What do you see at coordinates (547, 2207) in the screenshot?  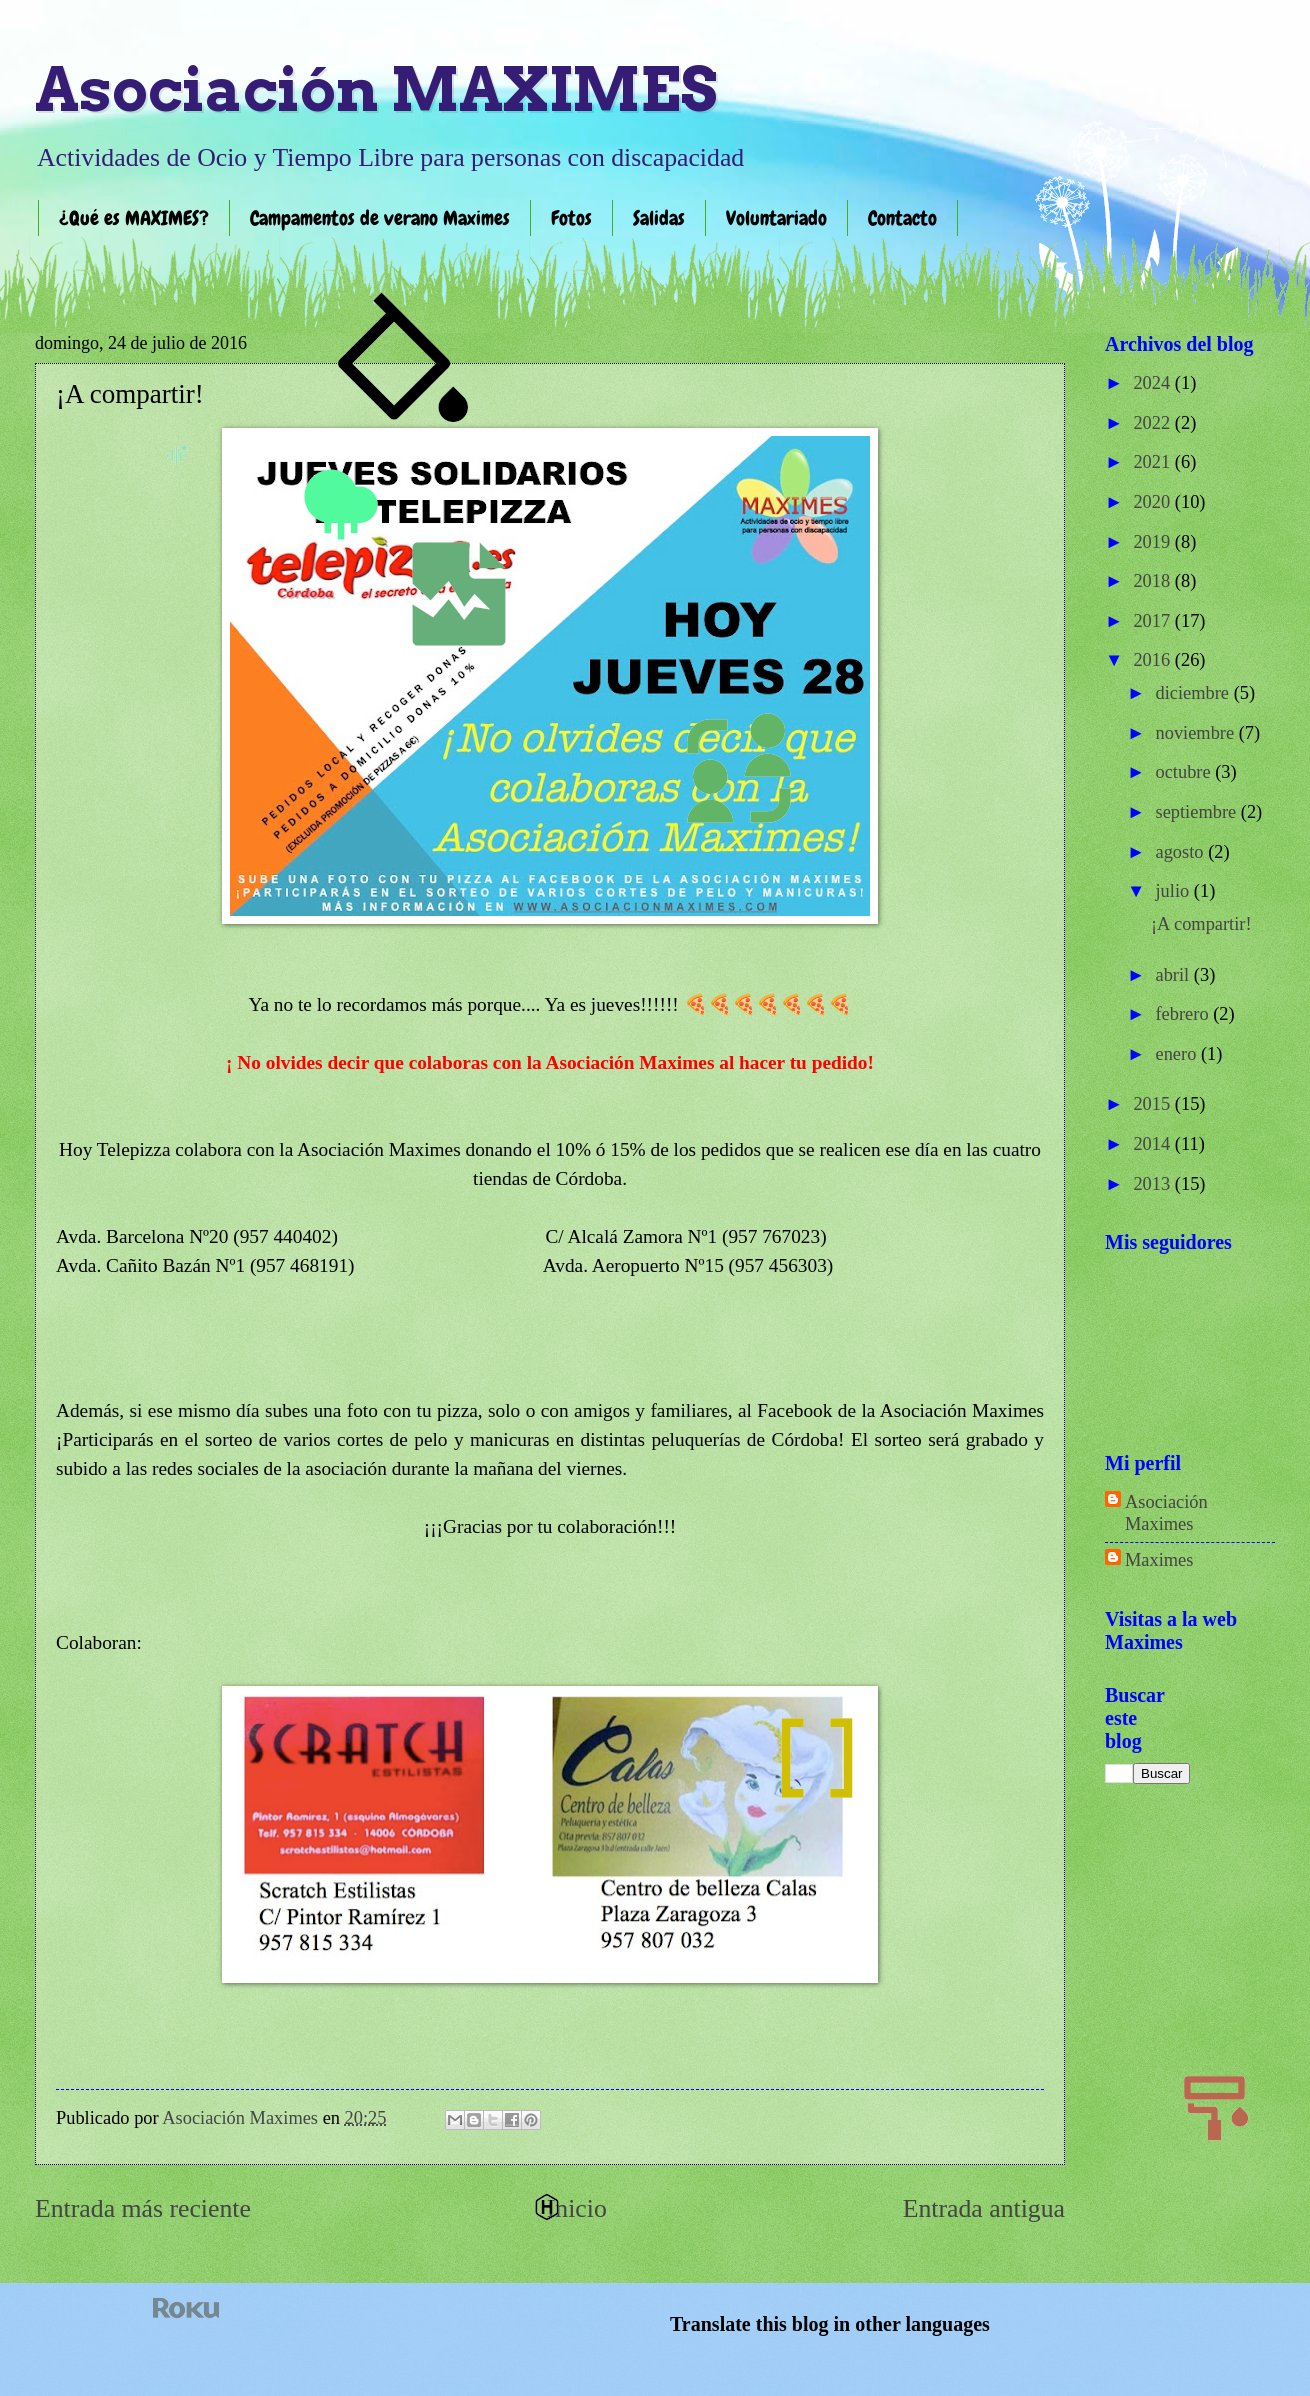 I see `Hugo static site generator logo` at bounding box center [547, 2207].